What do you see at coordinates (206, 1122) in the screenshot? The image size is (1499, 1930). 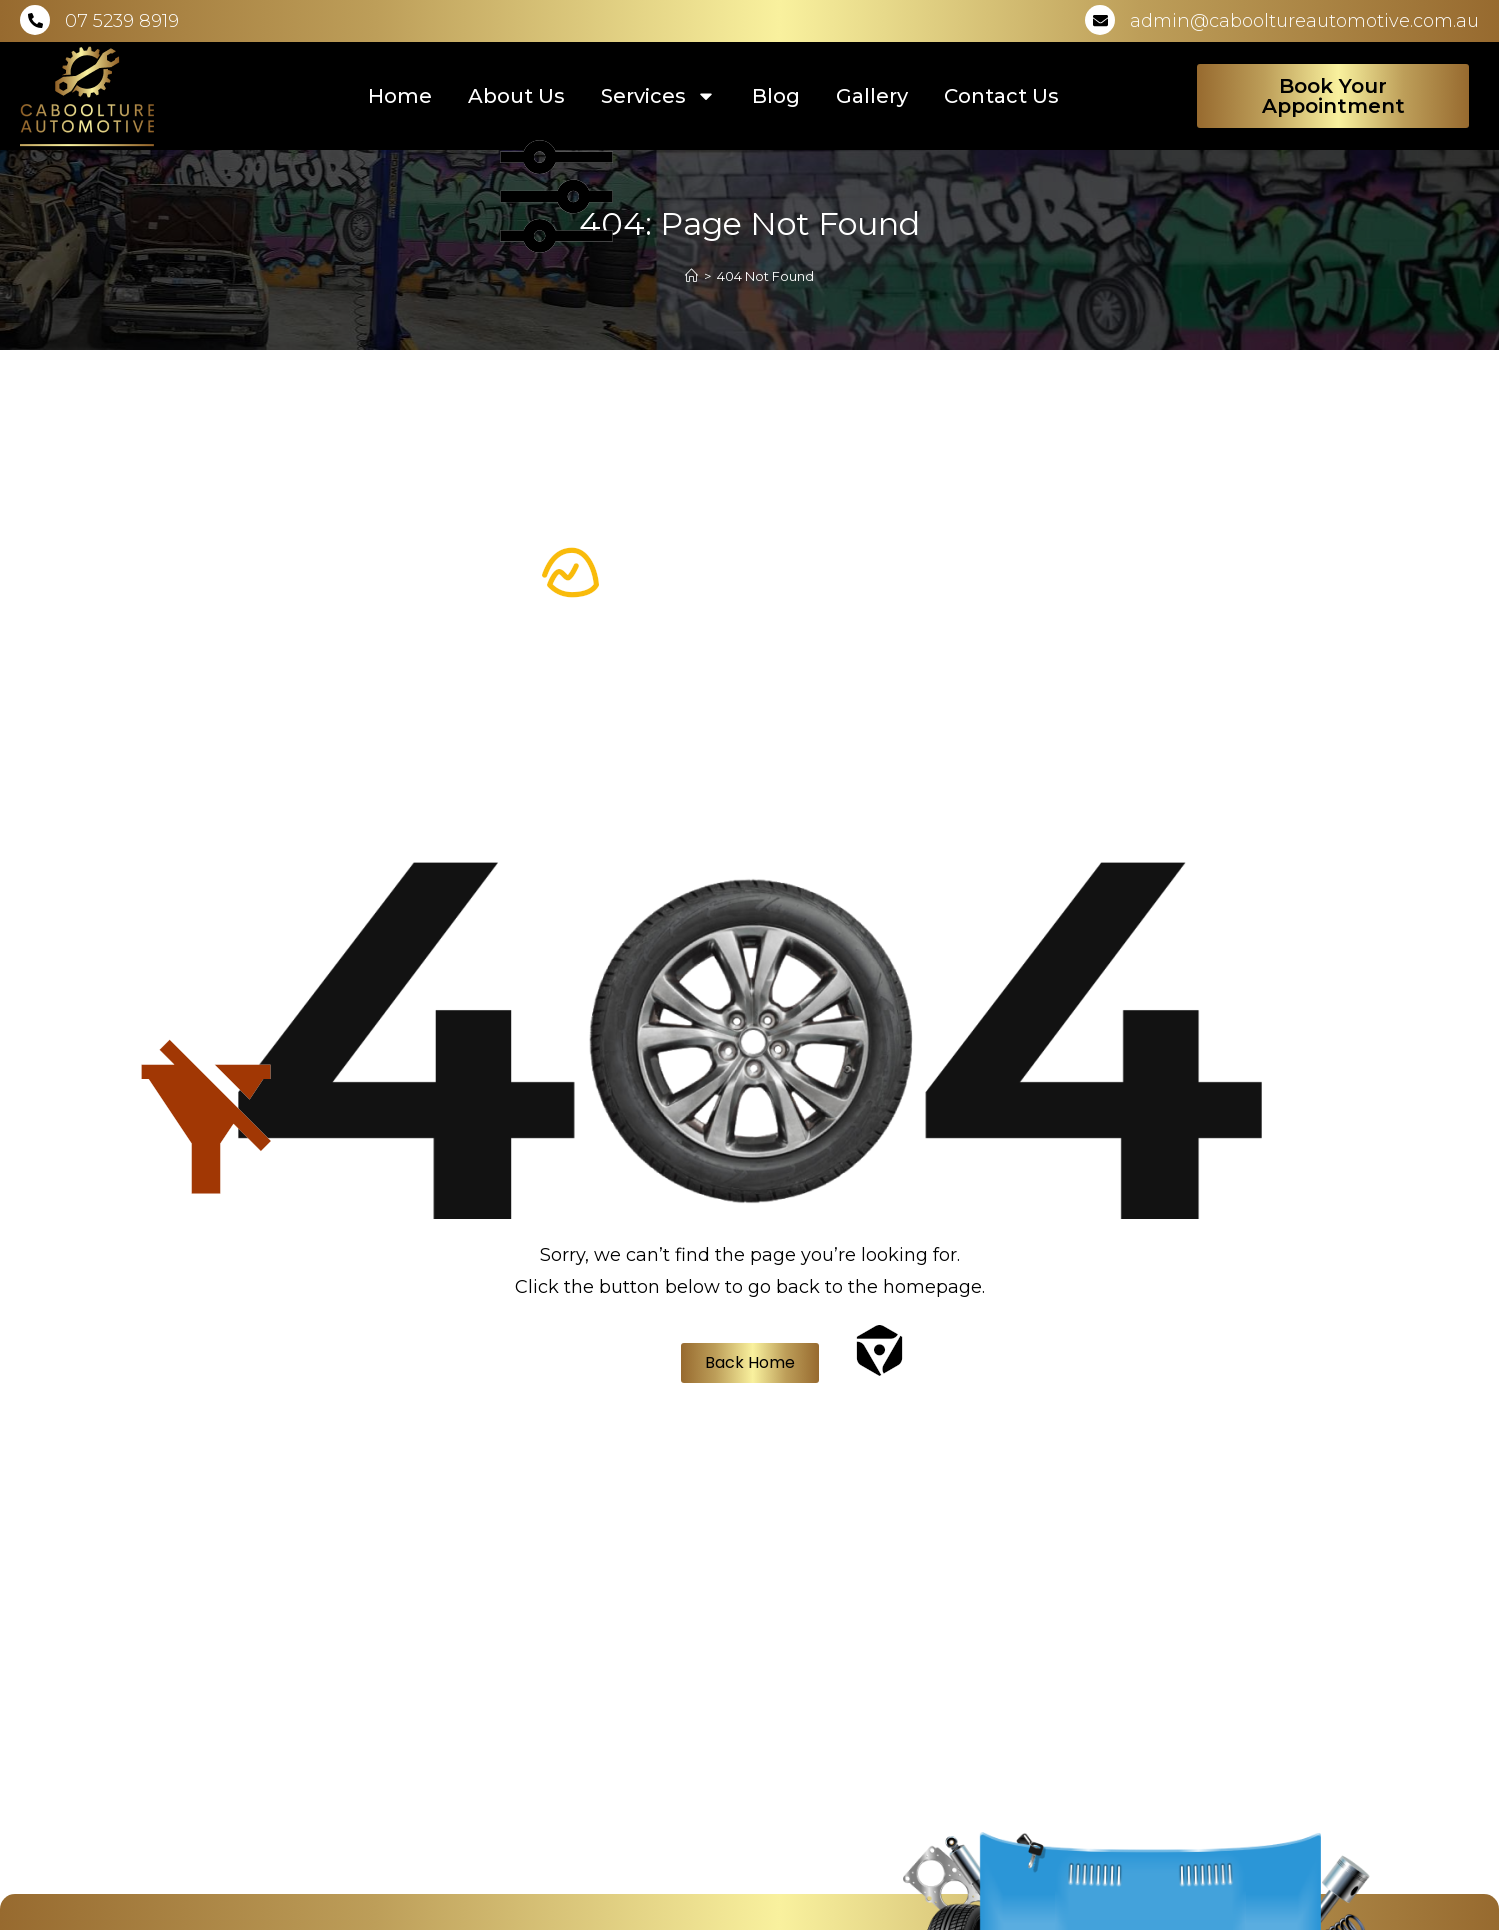 I see `clear all active filters` at bounding box center [206, 1122].